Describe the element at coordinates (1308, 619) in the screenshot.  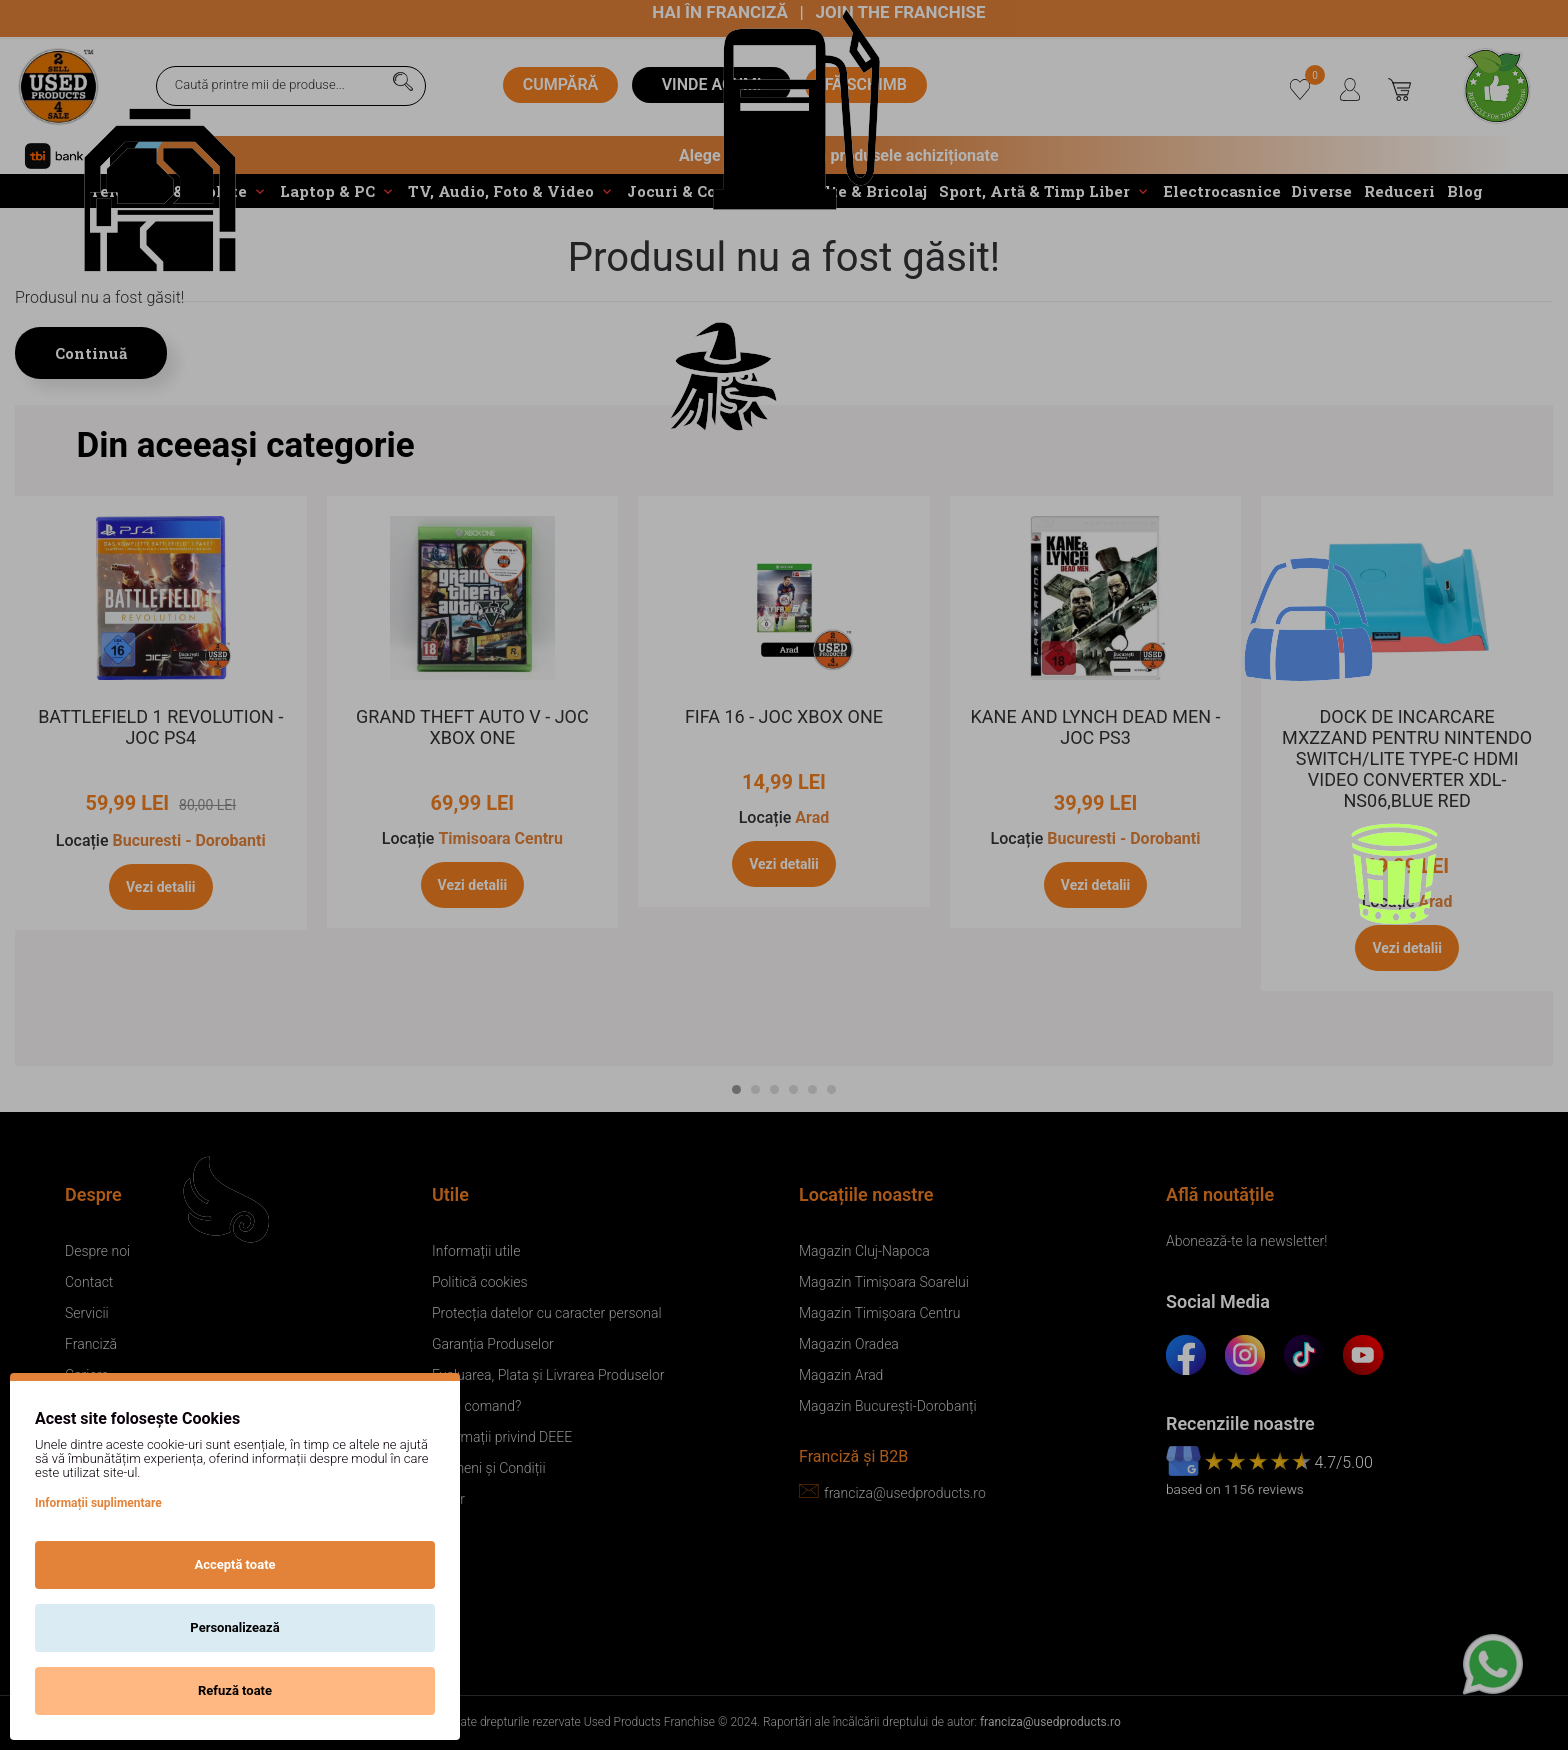
I see `access gym or fitness features` at that location.